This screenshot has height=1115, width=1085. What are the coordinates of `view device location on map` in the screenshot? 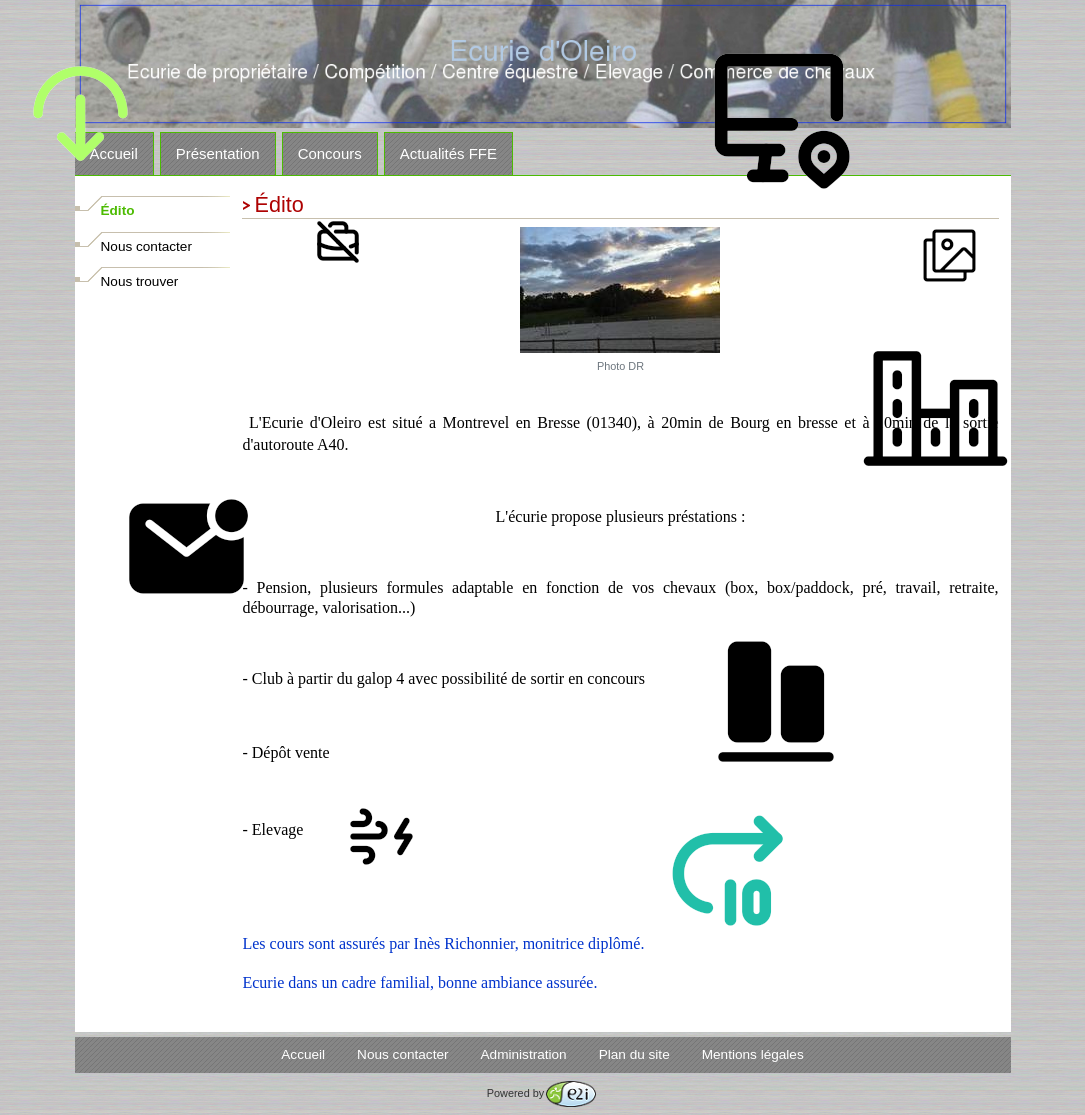 It's located at (779, 118).